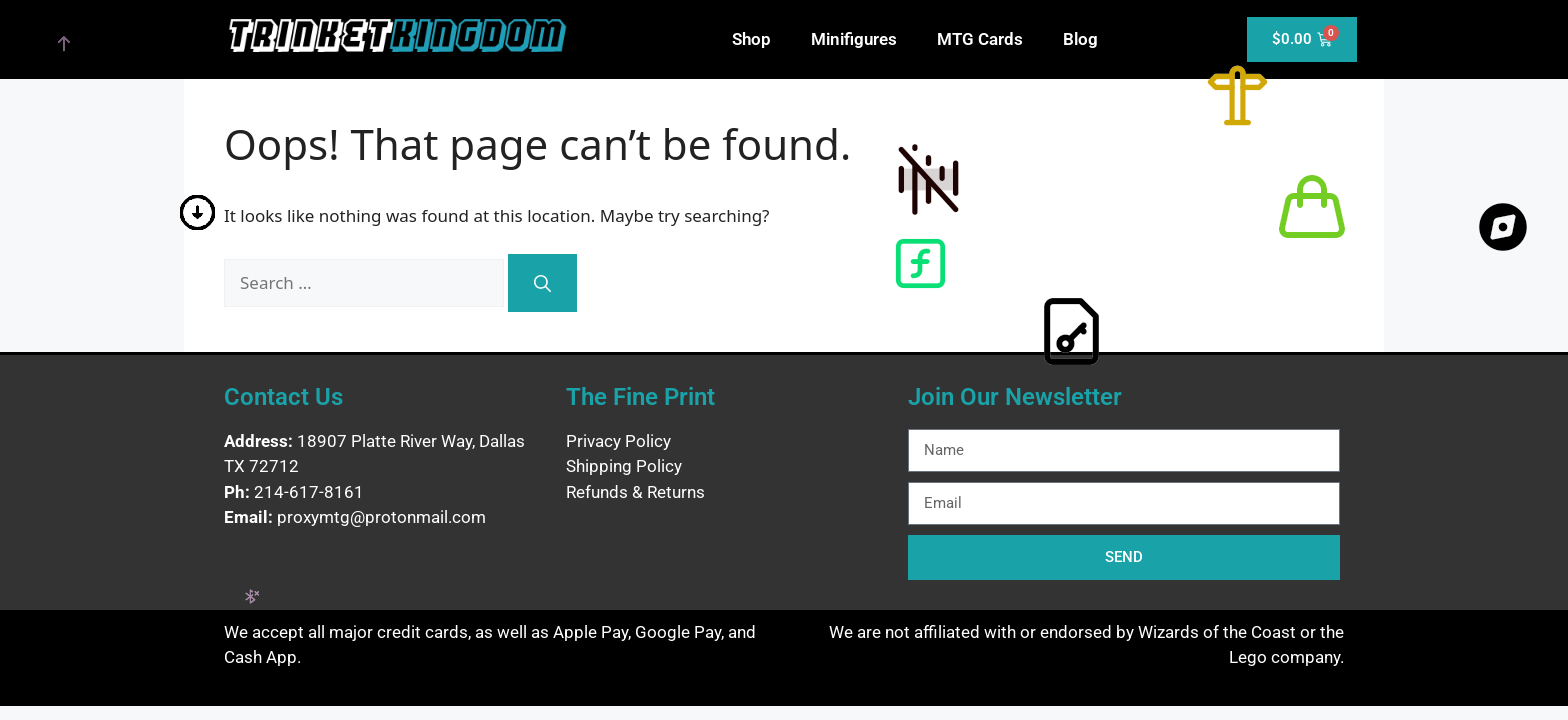 The image size is (1568, 720). Describe the element at coordinates (1071, 331) in the screenshot. I see `access an encrypted or password-protected file` at that location.